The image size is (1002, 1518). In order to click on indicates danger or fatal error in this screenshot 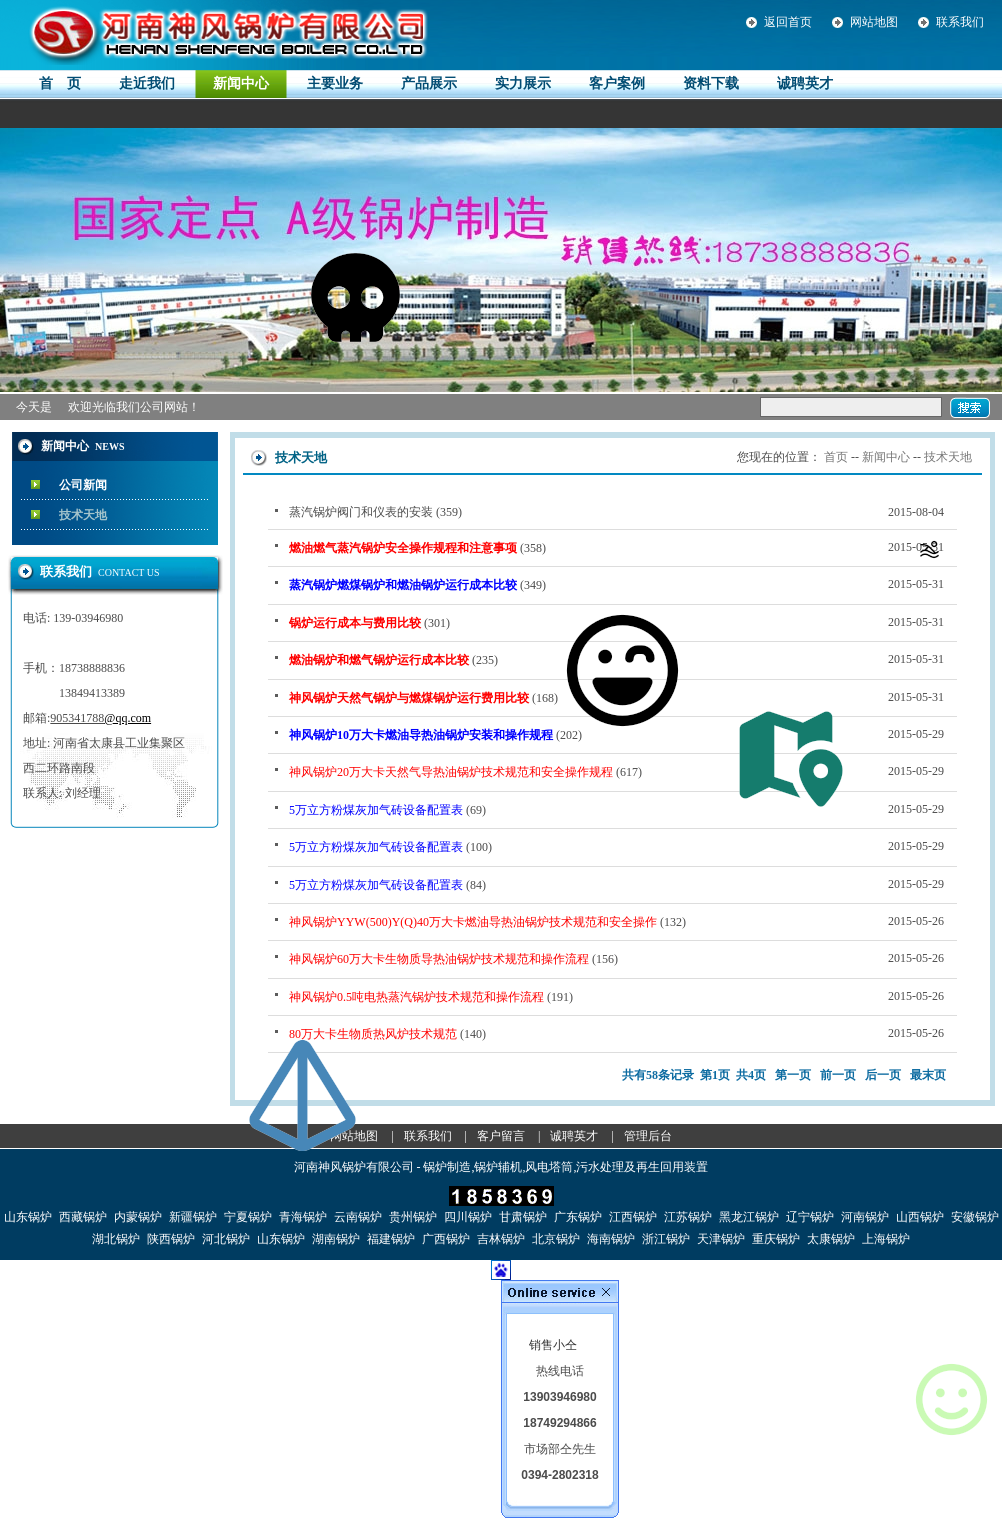, I will do `click(355, 297)`.